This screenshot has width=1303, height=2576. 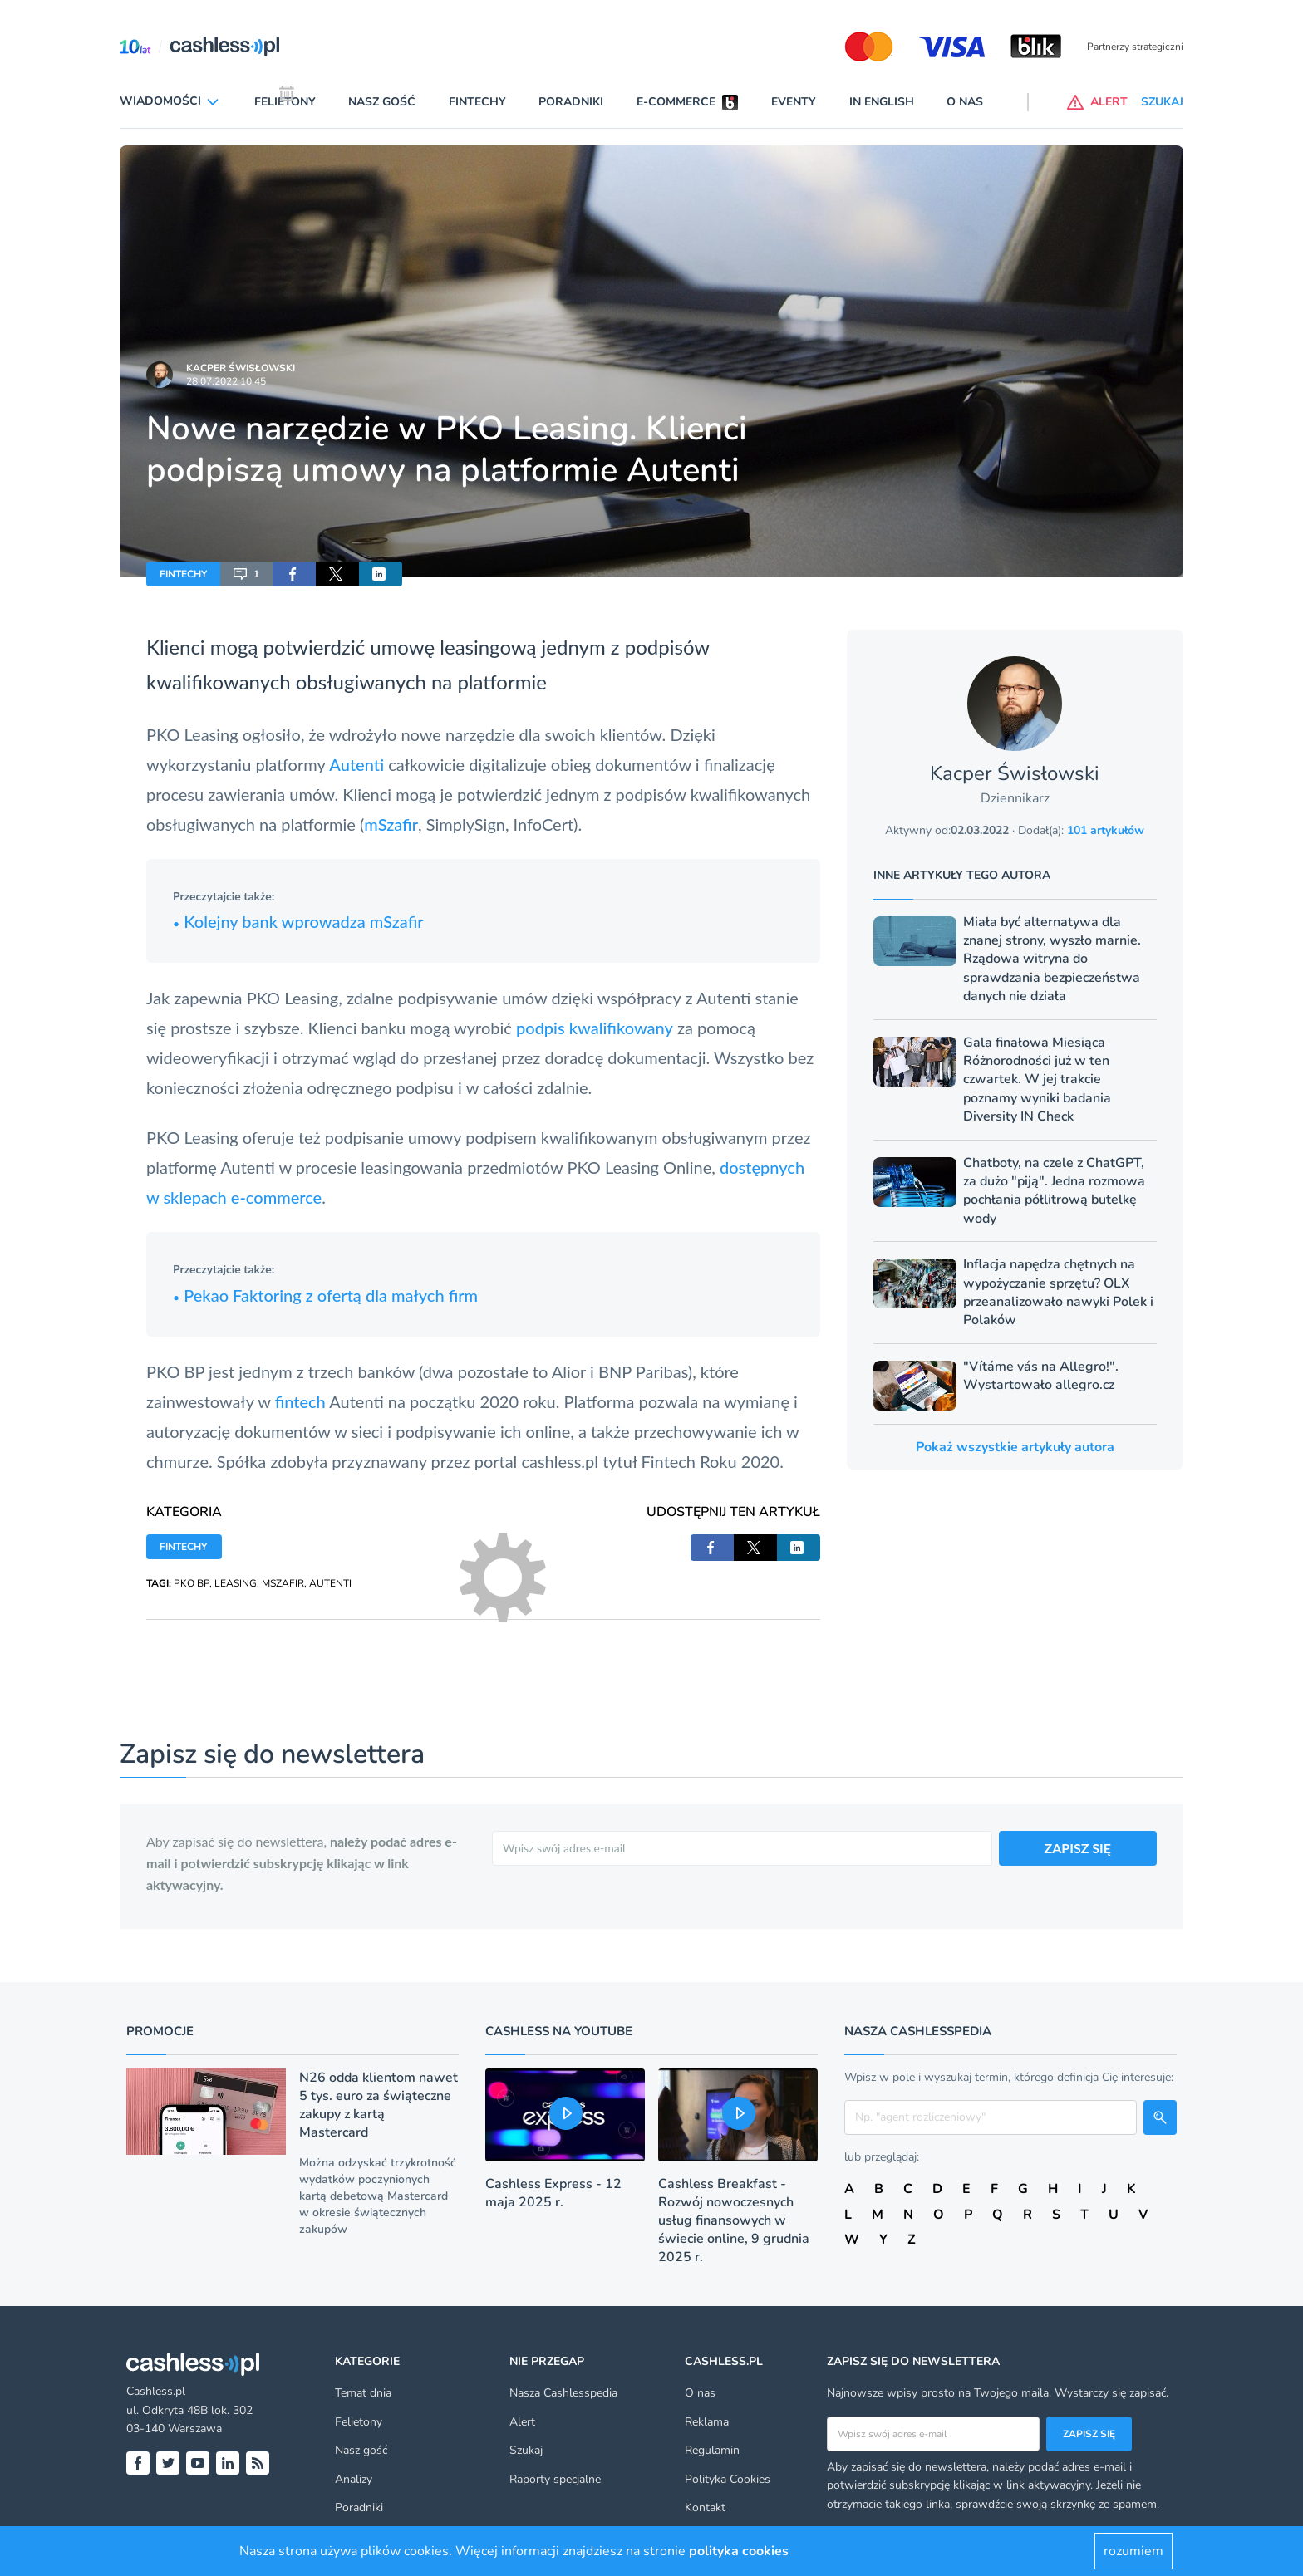 What do you see at coordinates (503, 1577) in the screenshot?
I see `access system settings` at bounding box center [503, 1577].